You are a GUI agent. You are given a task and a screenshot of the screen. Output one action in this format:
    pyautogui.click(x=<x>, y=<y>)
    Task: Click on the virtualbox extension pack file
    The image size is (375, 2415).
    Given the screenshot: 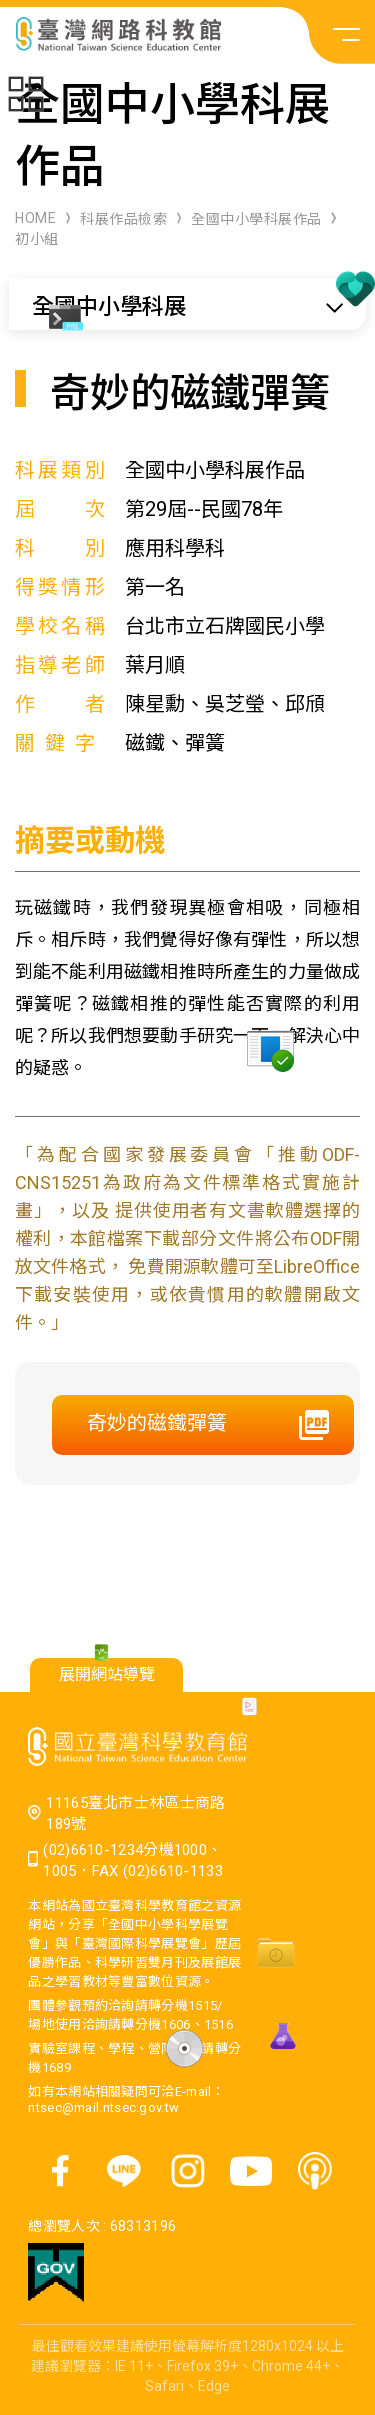 What is the action you would take?
    pyautogui.click(x=101, y=1652)
    